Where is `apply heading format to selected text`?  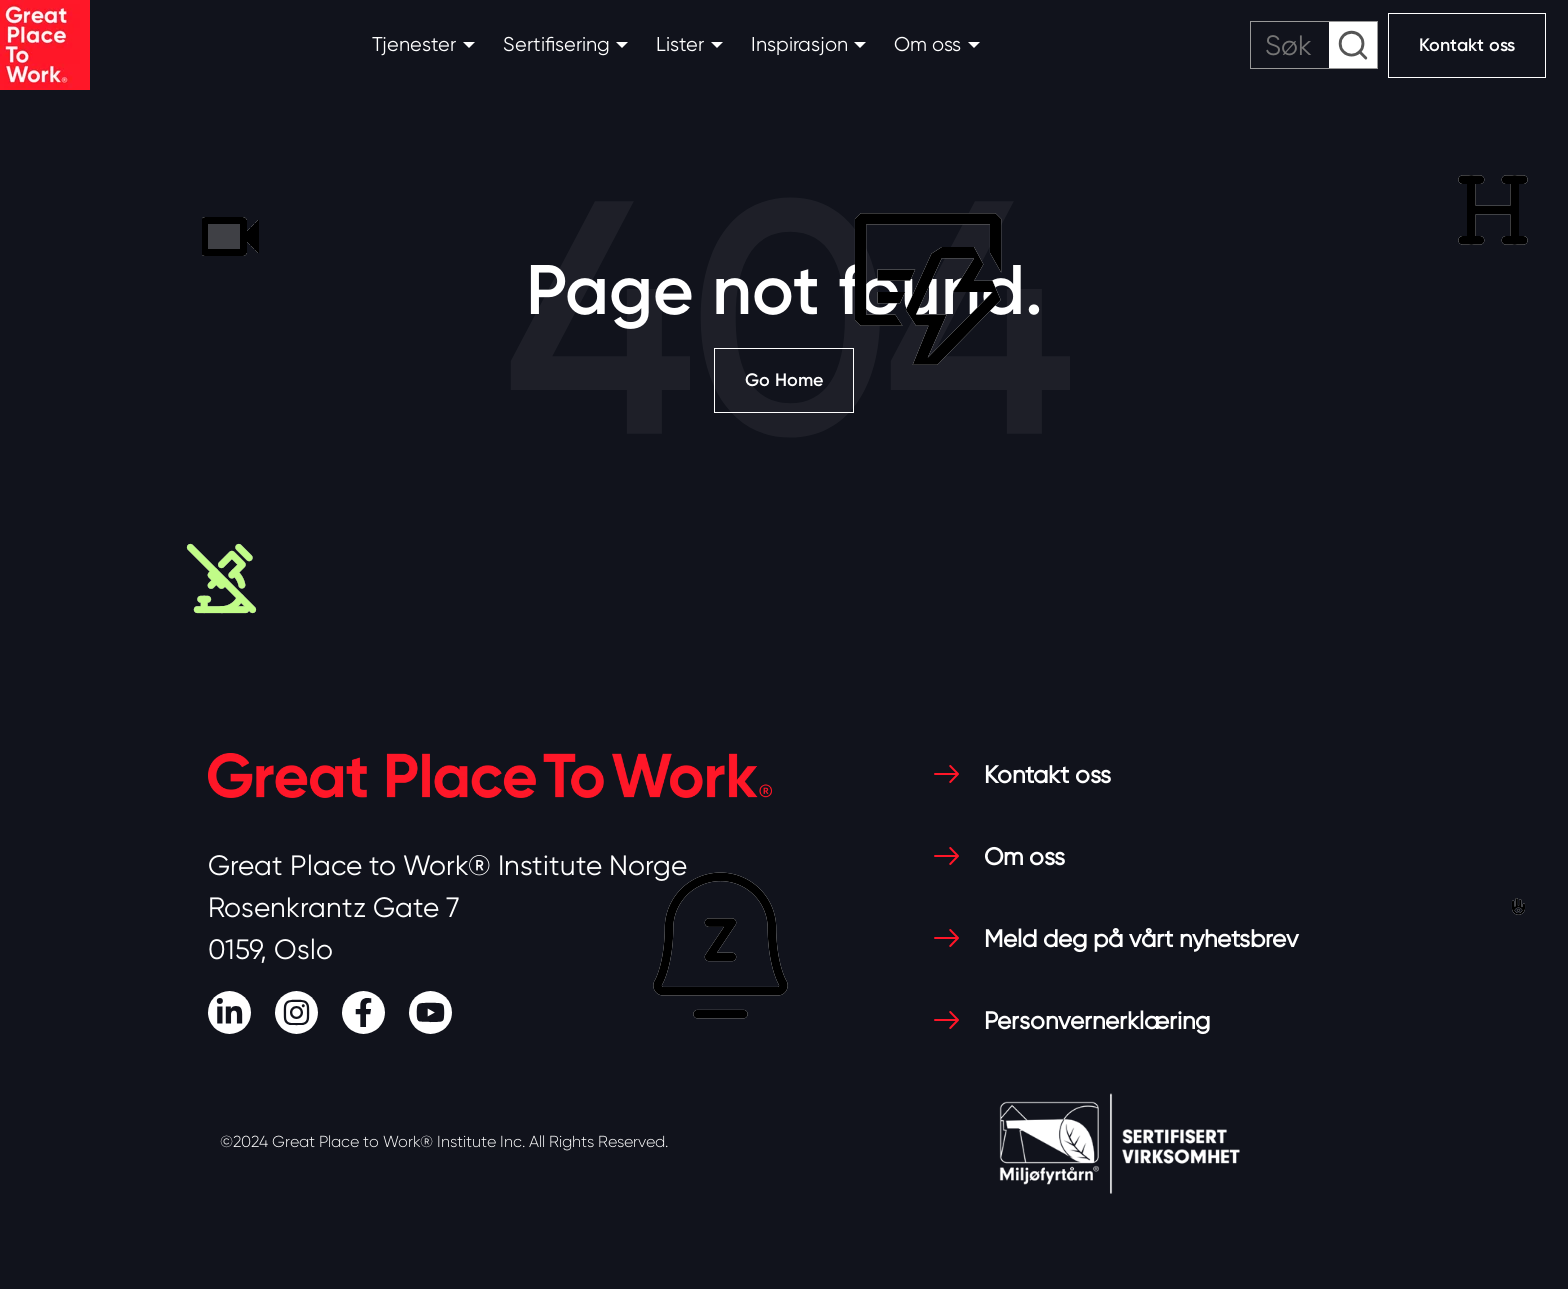 apply heading format to selected text is located at coordinates (1493, 210).